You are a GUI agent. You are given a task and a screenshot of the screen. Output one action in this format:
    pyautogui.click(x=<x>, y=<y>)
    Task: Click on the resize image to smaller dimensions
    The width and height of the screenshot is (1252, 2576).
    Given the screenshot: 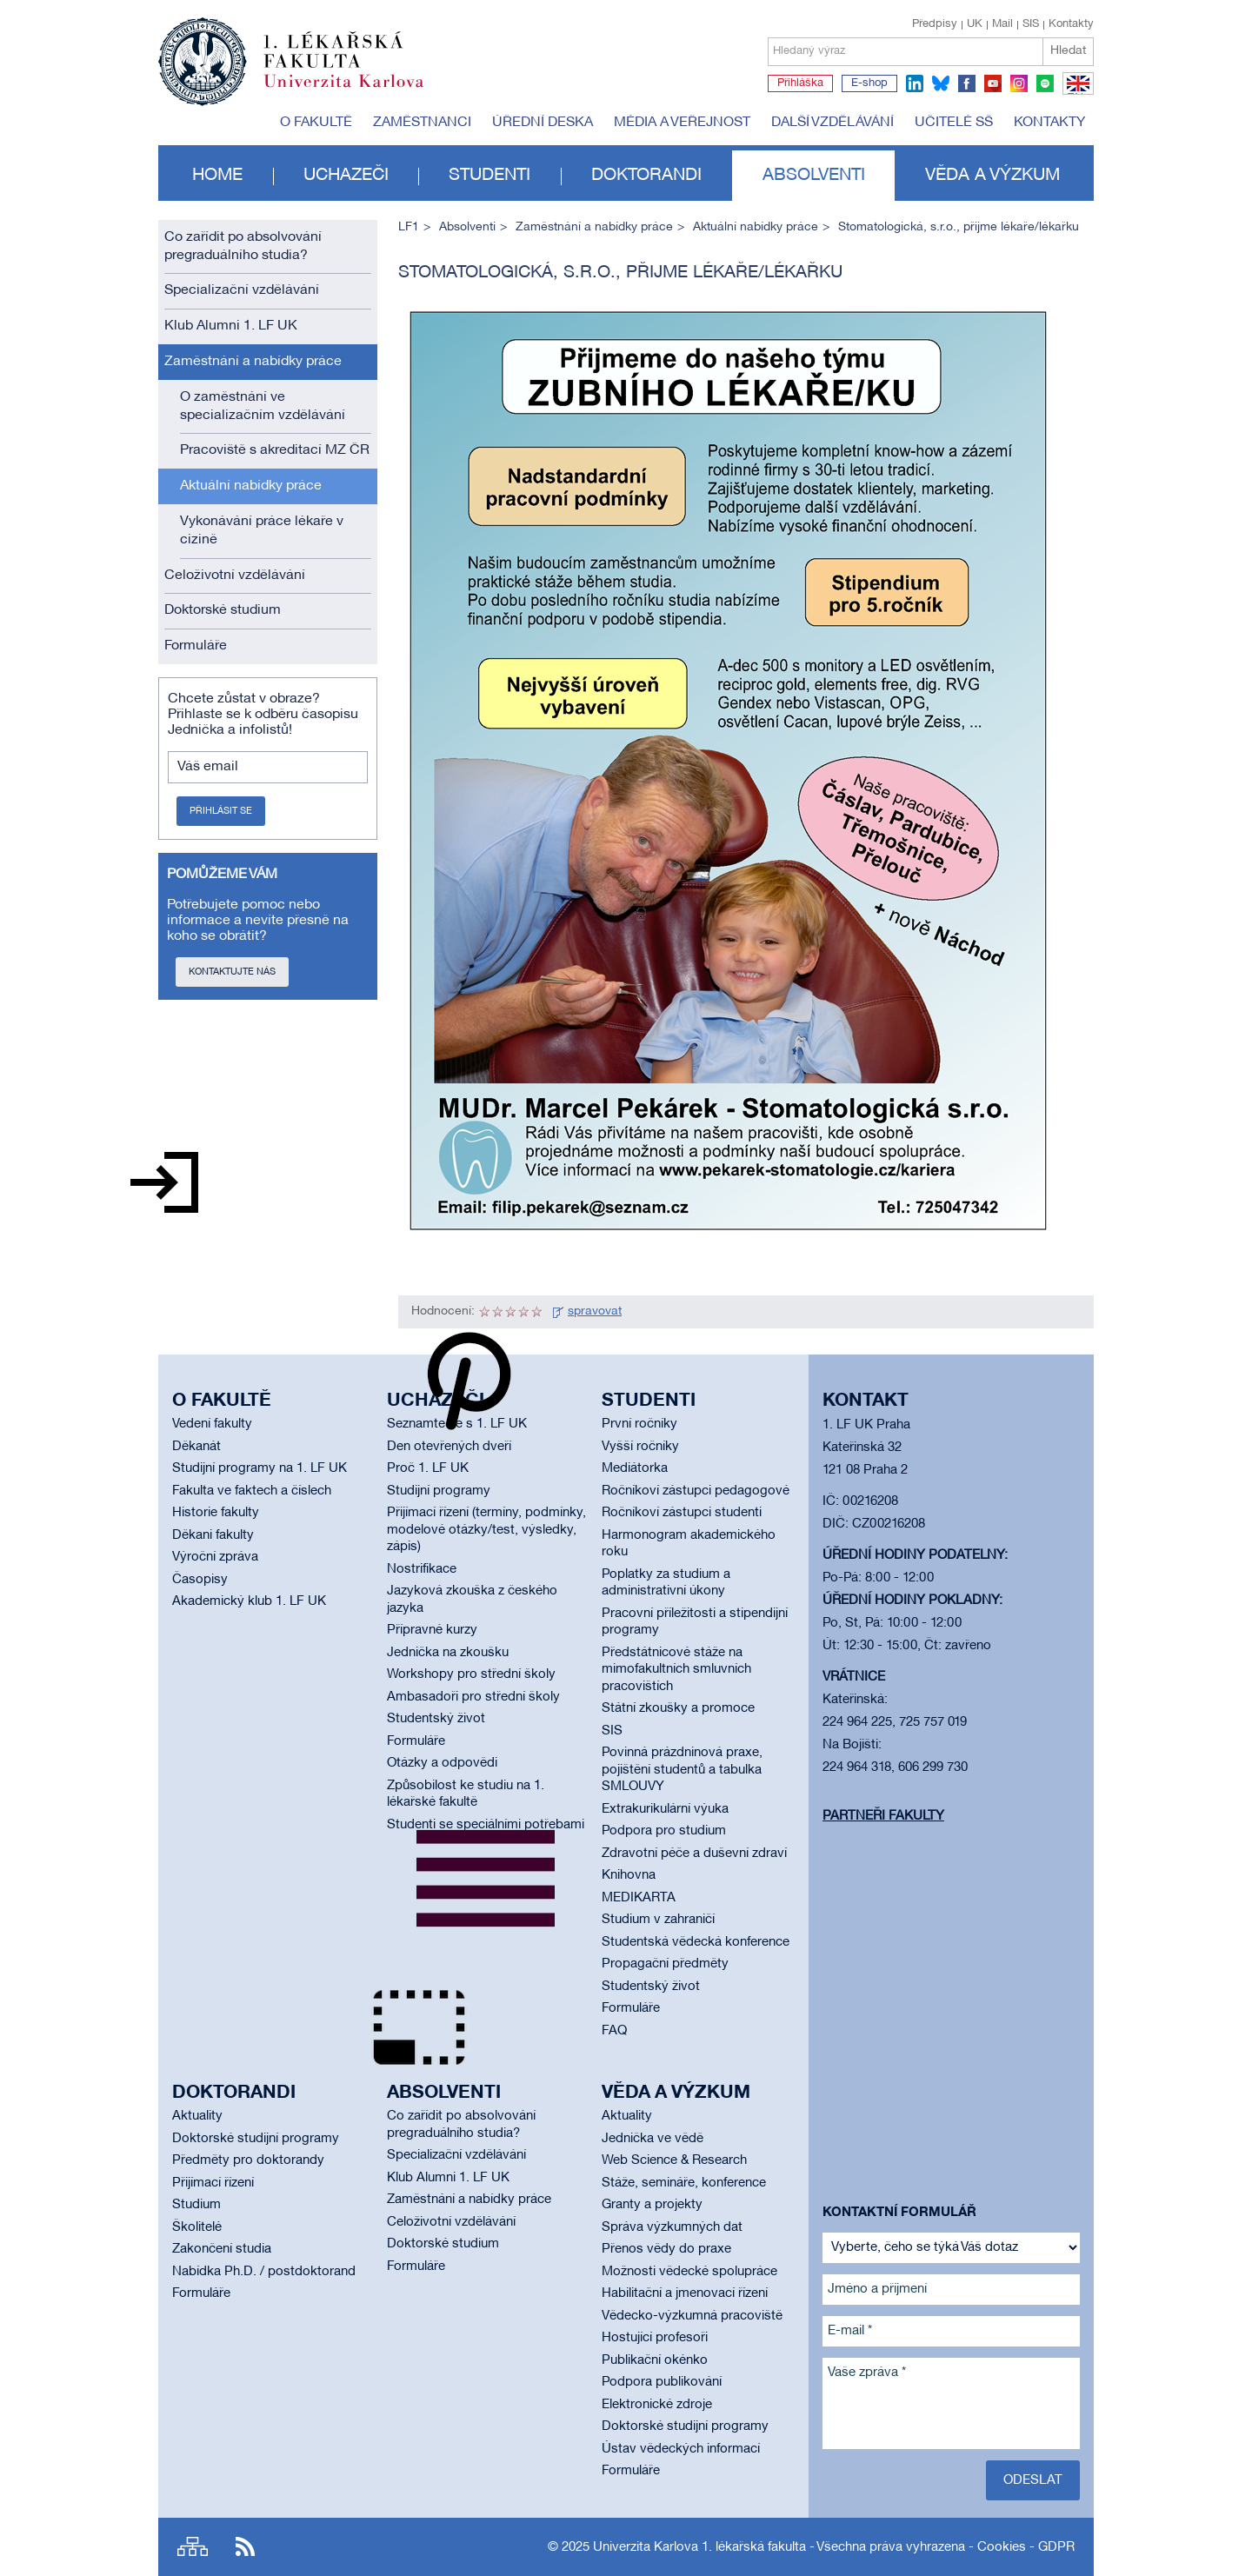 What is the action you would take?
    pyautogui.click(x=419, y=2027)
    